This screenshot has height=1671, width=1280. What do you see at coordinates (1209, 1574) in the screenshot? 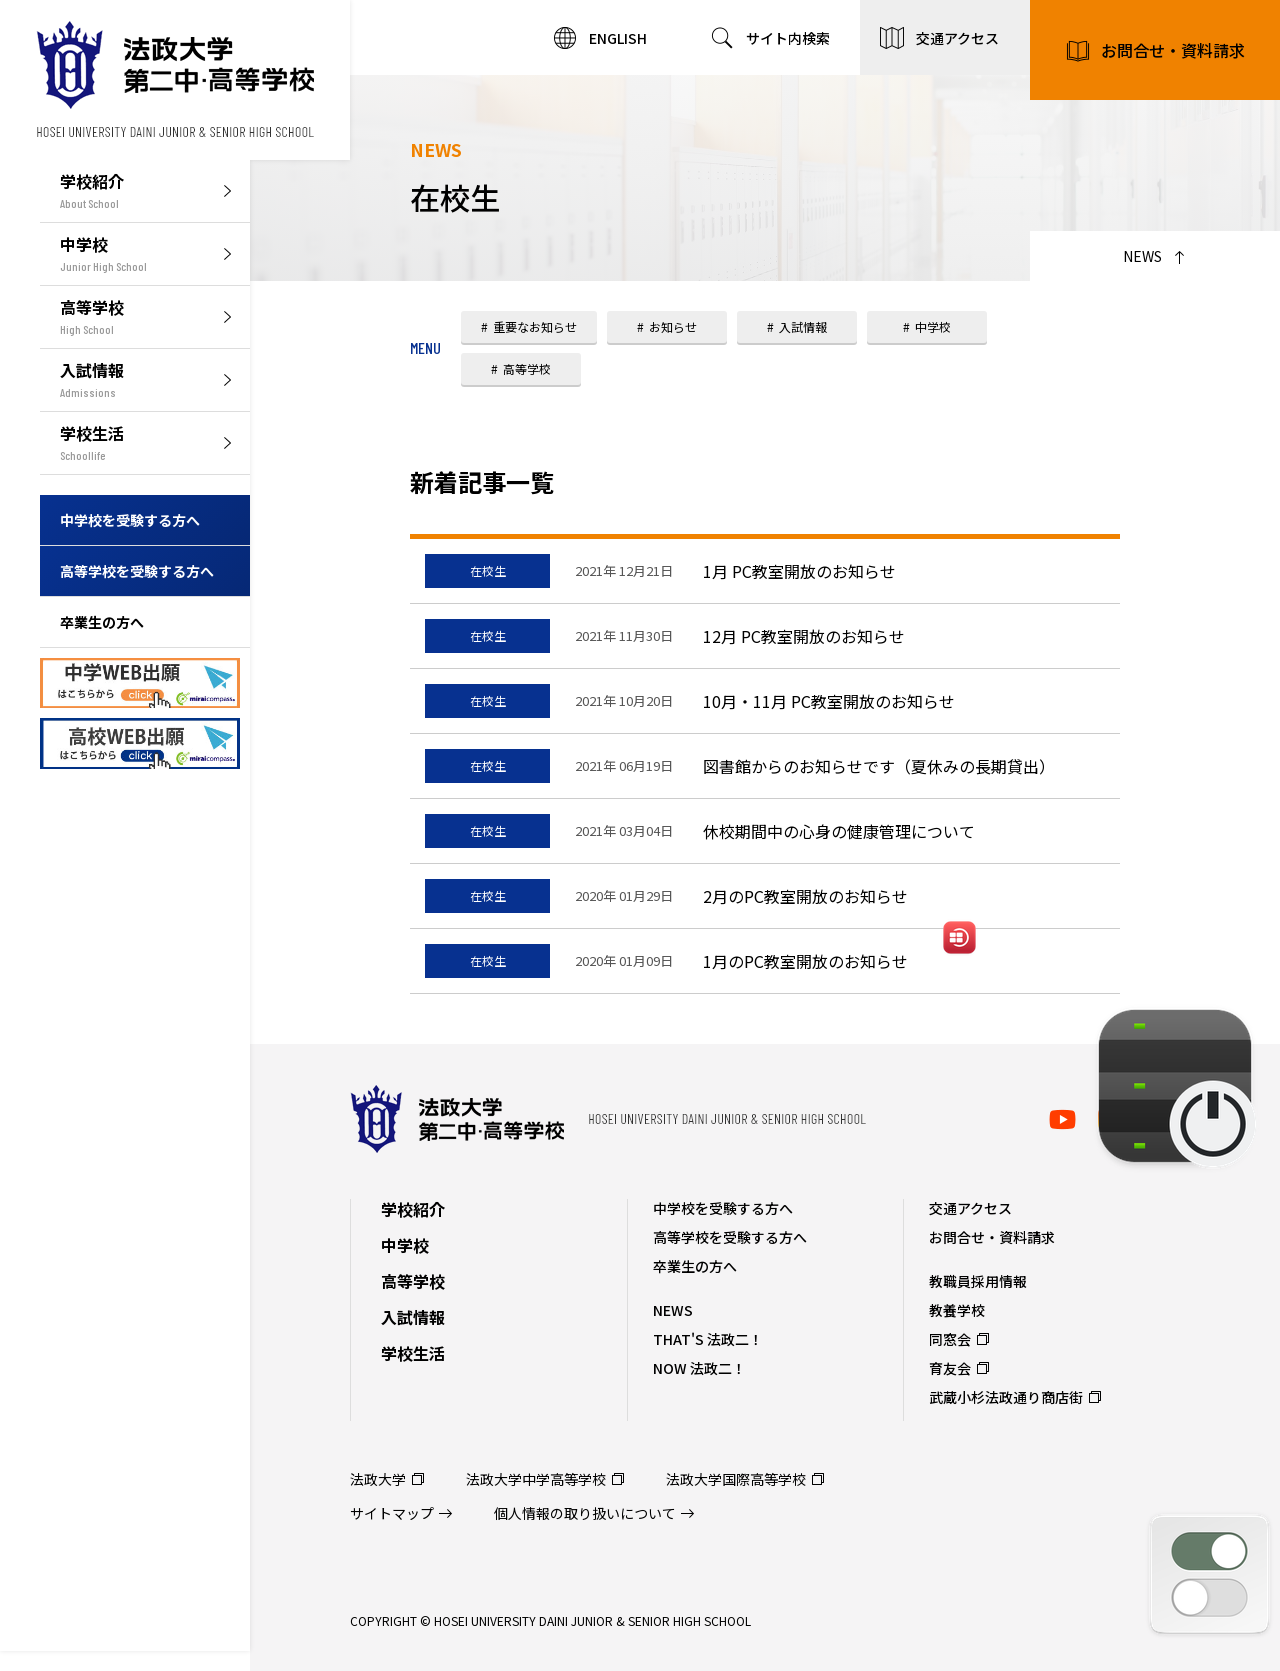
I see `open gnome tweaks application` at bounding box center [1209, 1574].